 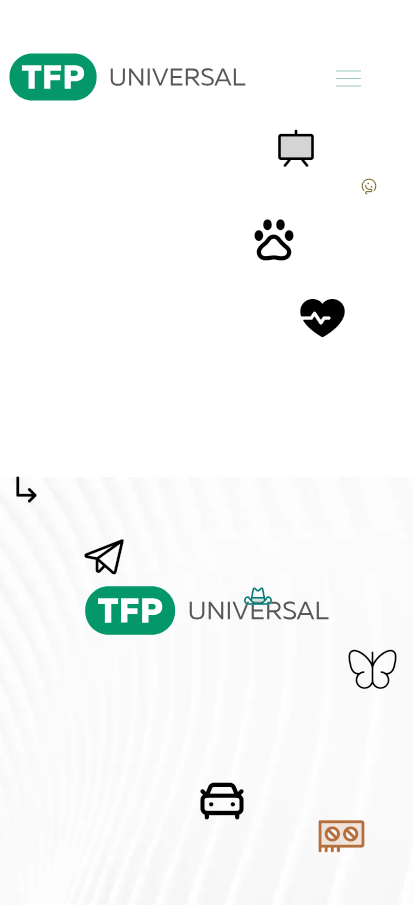 What do you see at coordinates (258, 597) in the screenshot?
I see `select western or country theme` at bounding box center [258, 597].